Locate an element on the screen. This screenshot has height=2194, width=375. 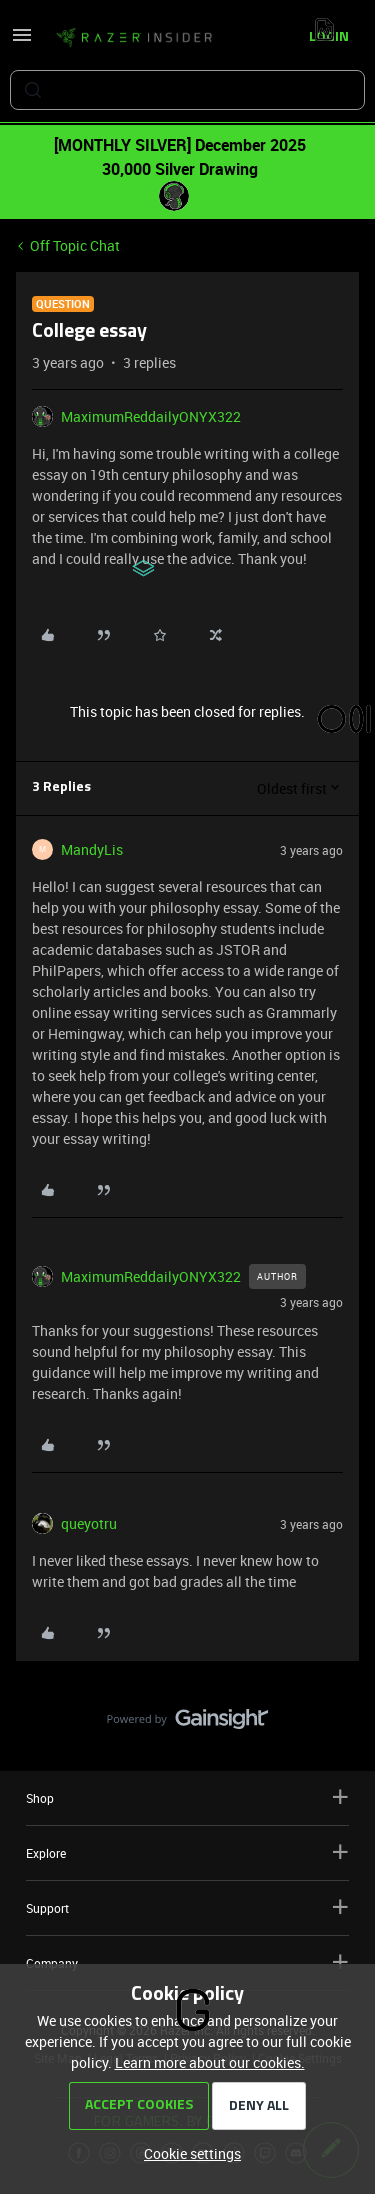
represents the letter G in text or typography tools is located at coordinates (193, 2010).